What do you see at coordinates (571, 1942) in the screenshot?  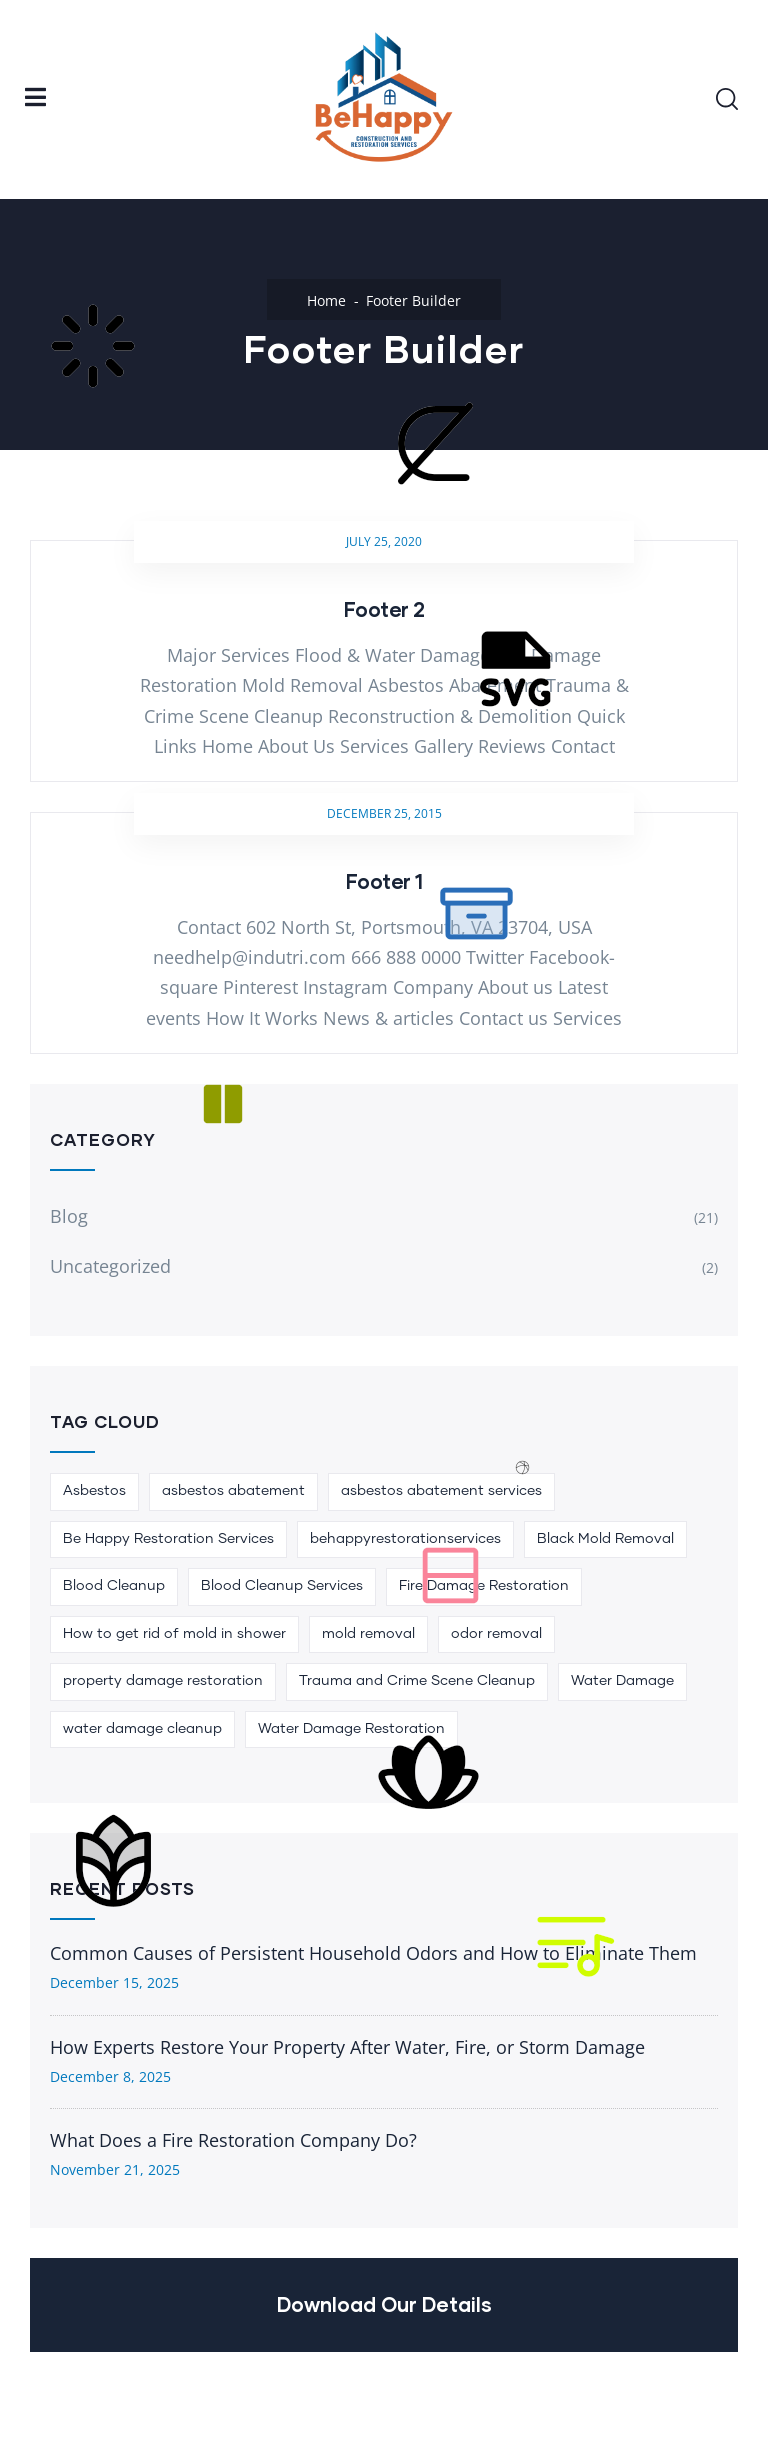 I see `view your music playlist` at bounding box center [571, 1942].